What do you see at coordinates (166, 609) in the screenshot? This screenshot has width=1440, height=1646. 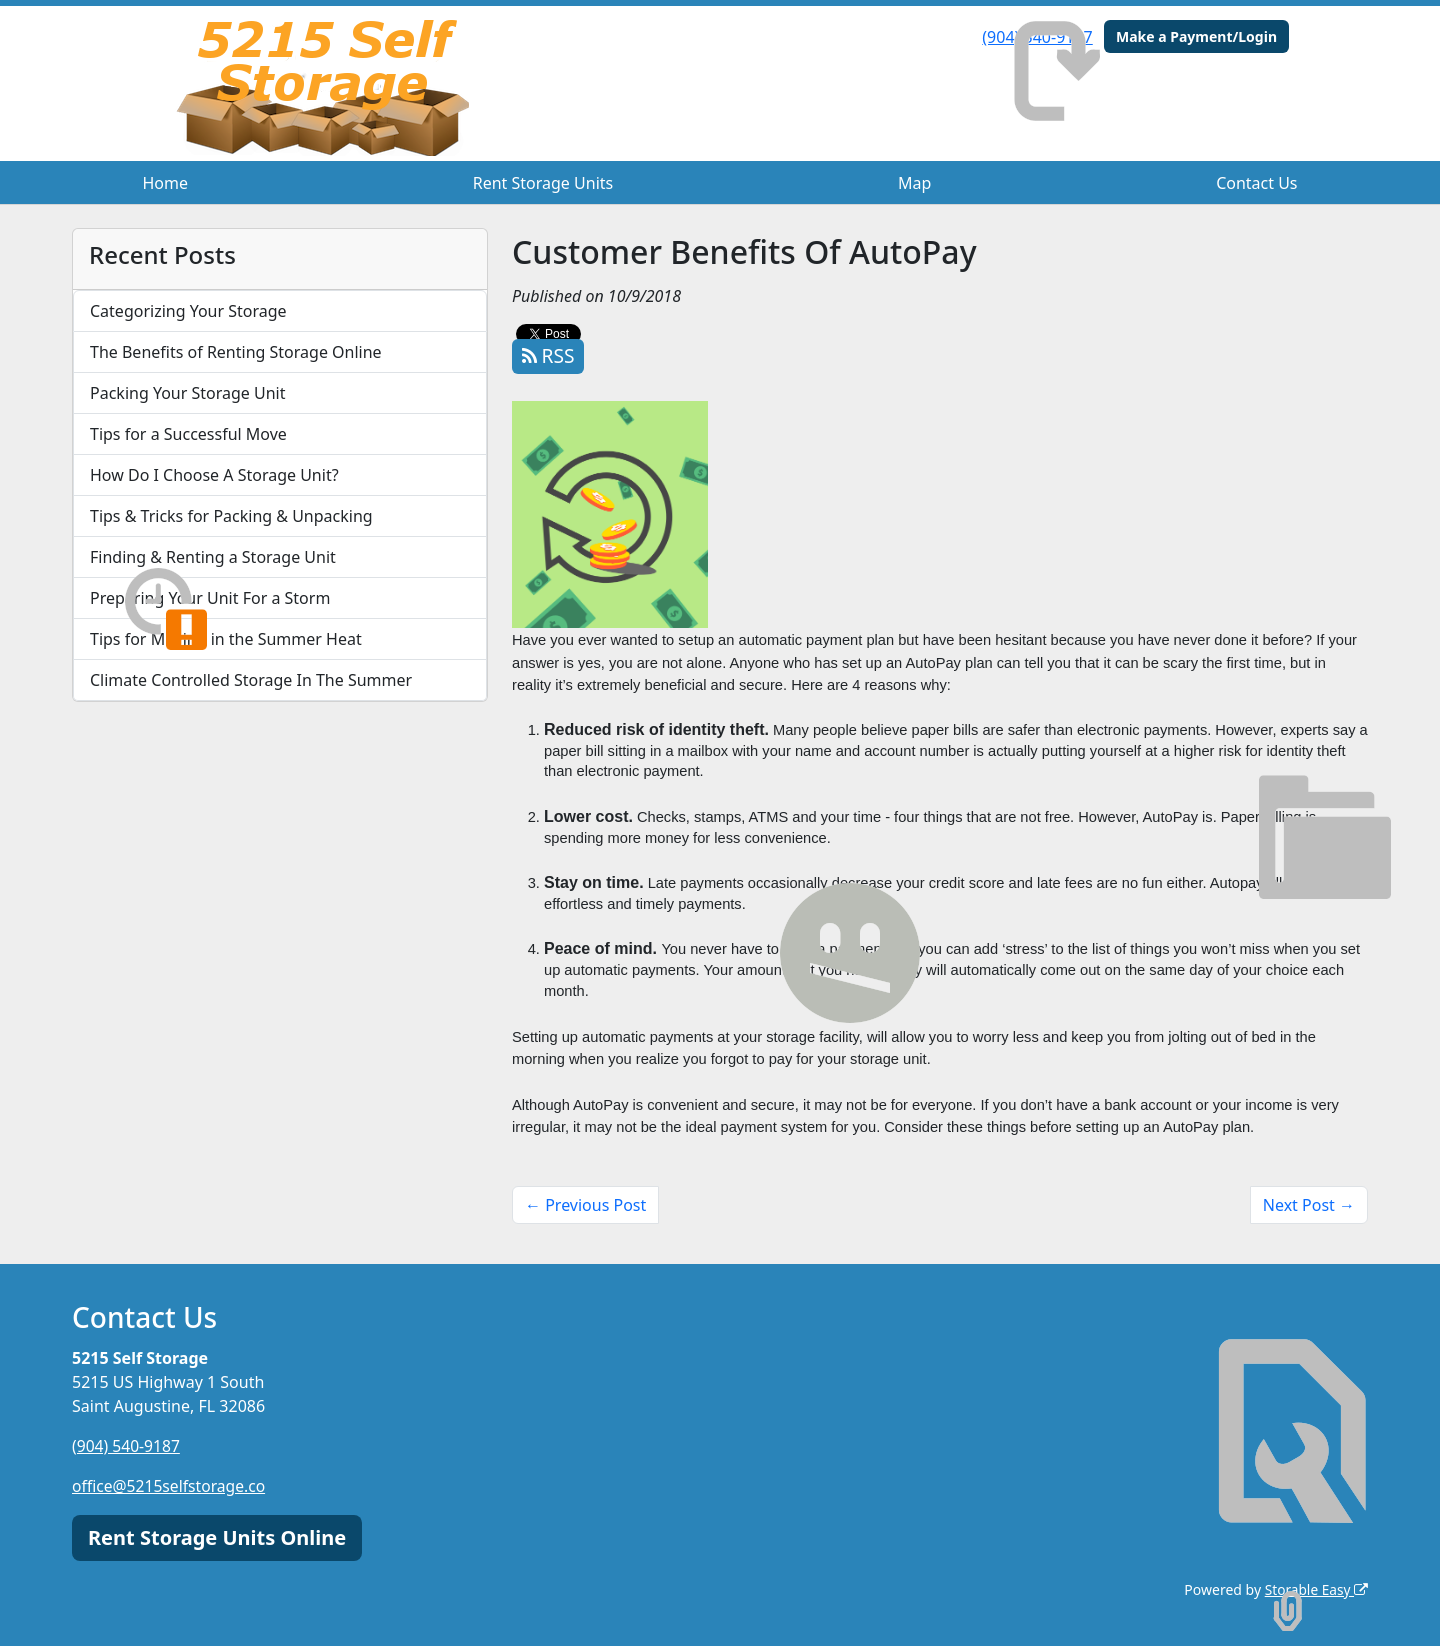 I see `indicates an upcoming appointment or event` at bounding box center [166, 609].